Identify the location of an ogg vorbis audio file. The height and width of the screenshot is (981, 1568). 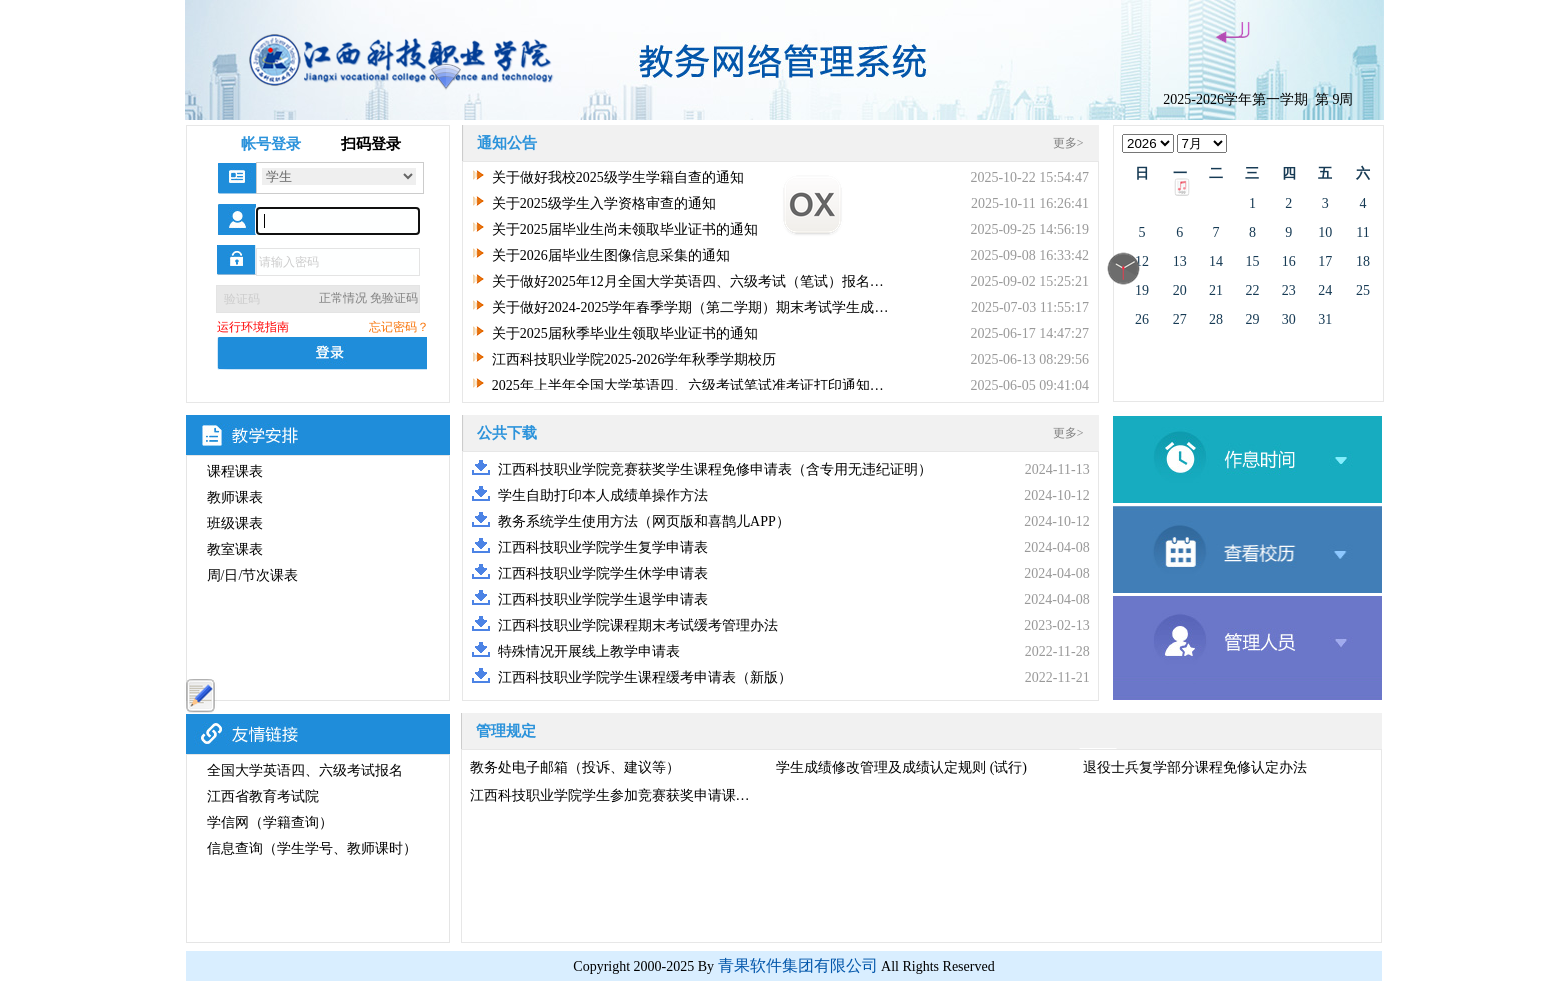
(1182, 187).